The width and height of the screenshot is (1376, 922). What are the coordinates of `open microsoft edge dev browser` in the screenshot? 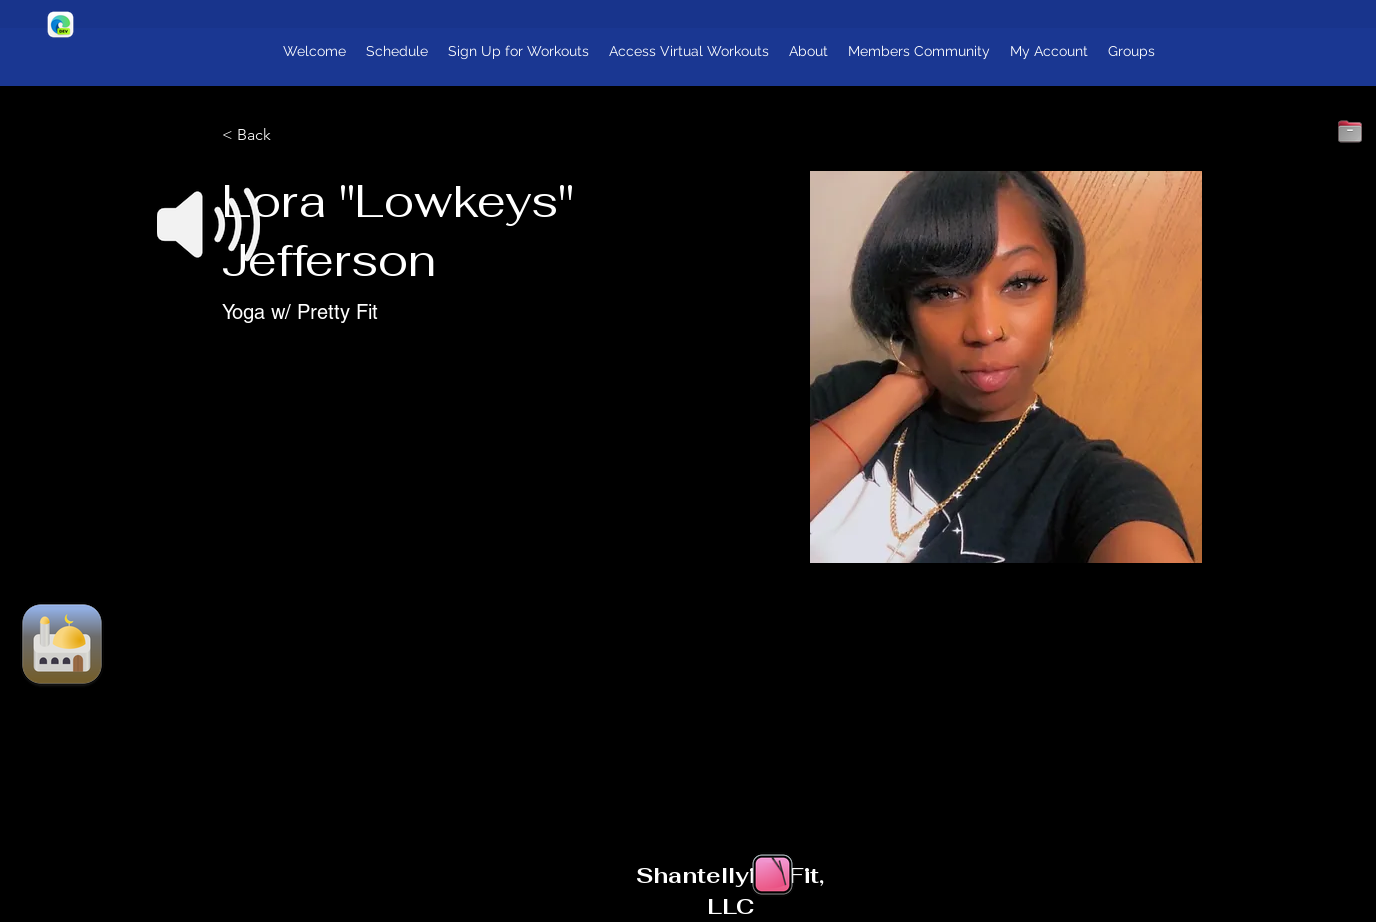 It's located at (60, 24).